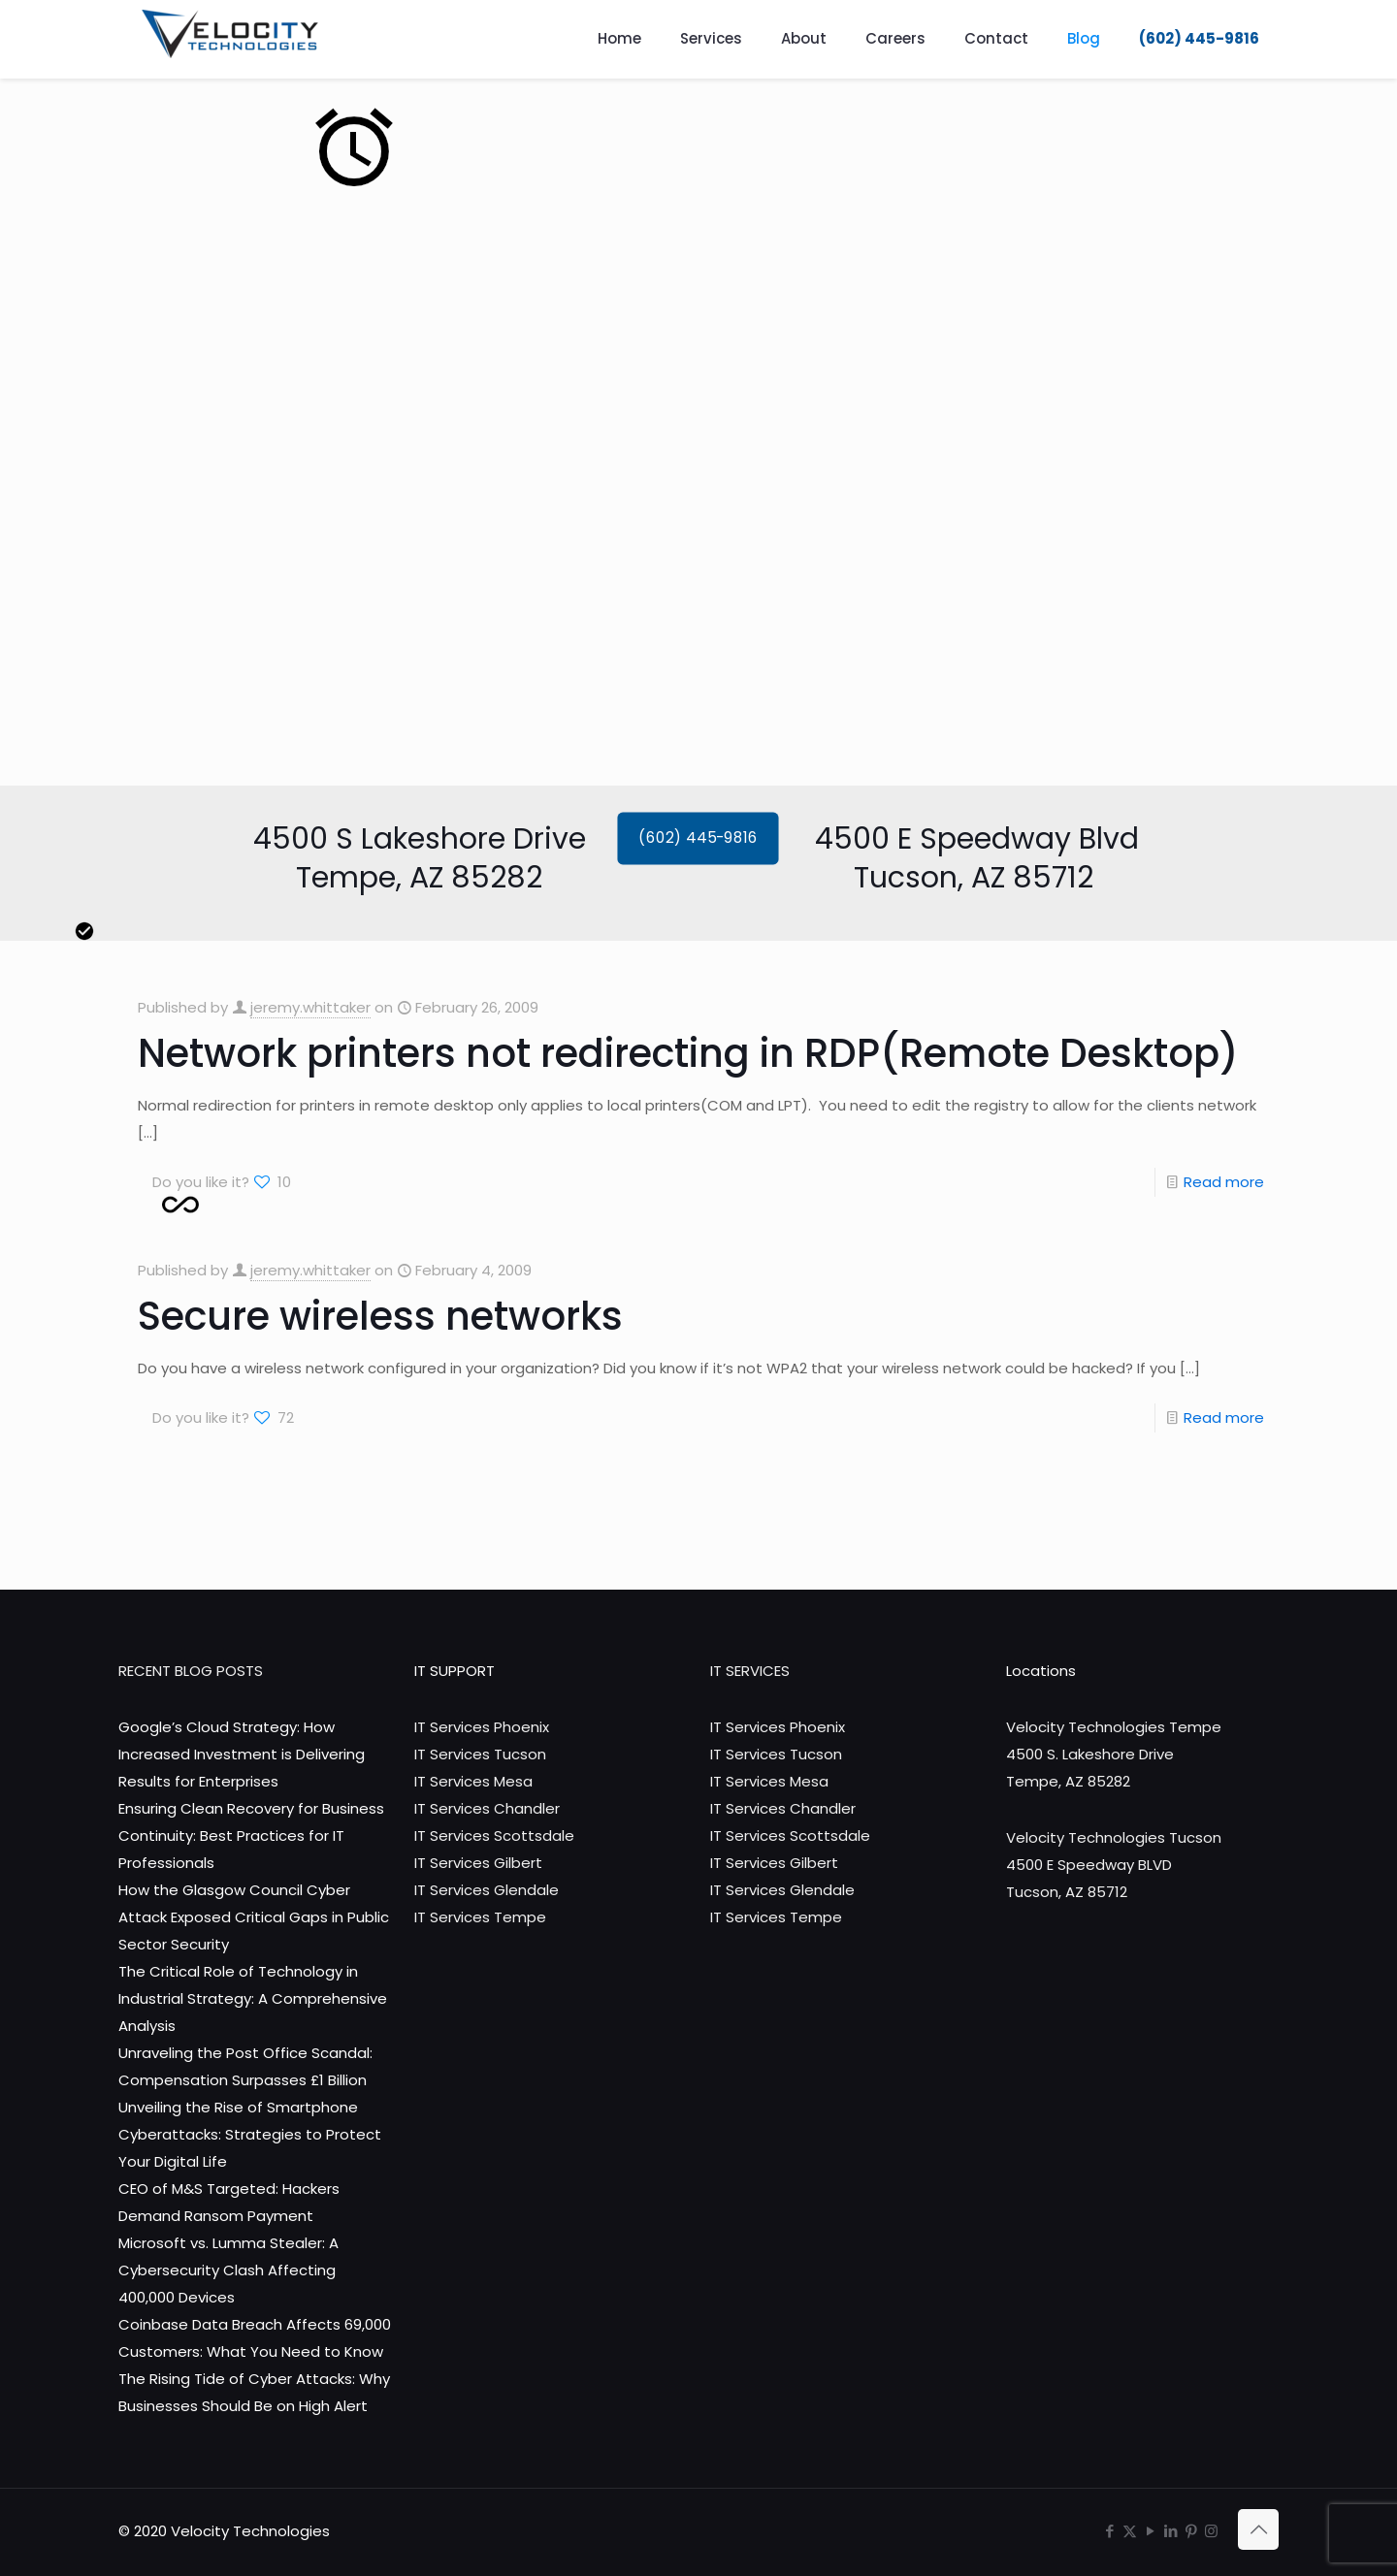 The width and height of the screenshot is (1397, 2576). What do you see at coordinates (354, 147) in the screenshot?
I see `view or manage alarms` at bounding box center [354, 147].